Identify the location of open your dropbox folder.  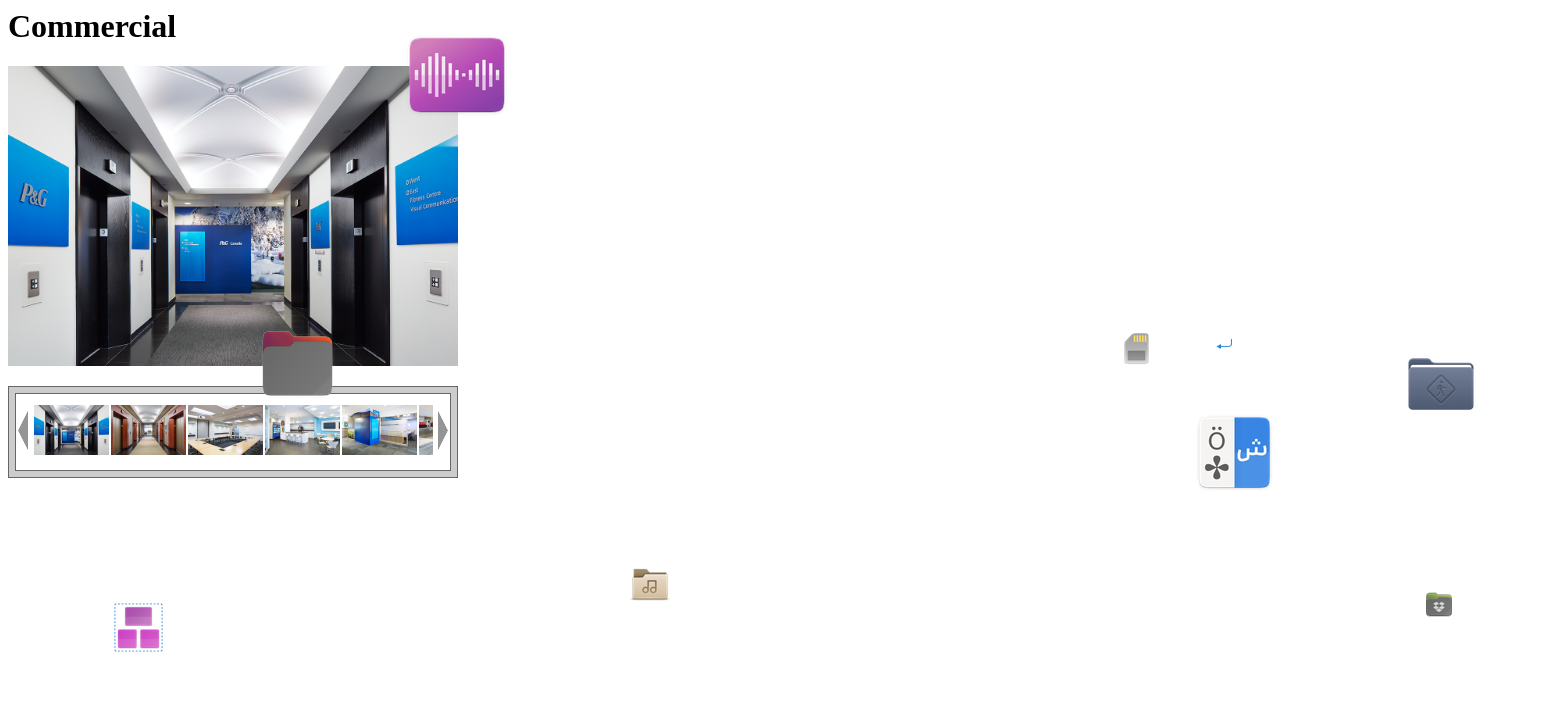
(1439, 604).